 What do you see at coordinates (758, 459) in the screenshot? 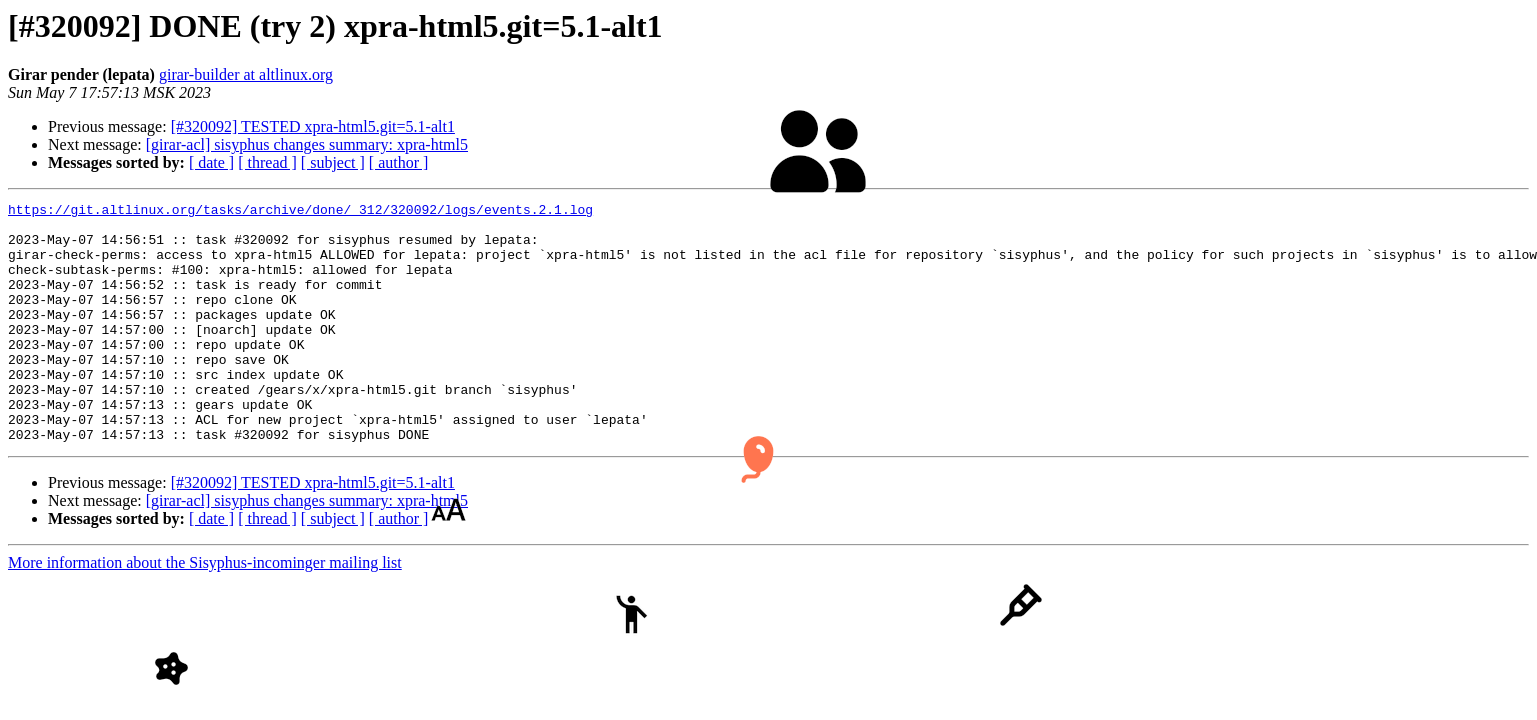
I see `celebrate a milestone or achievement` at bounding box center [758, 459].